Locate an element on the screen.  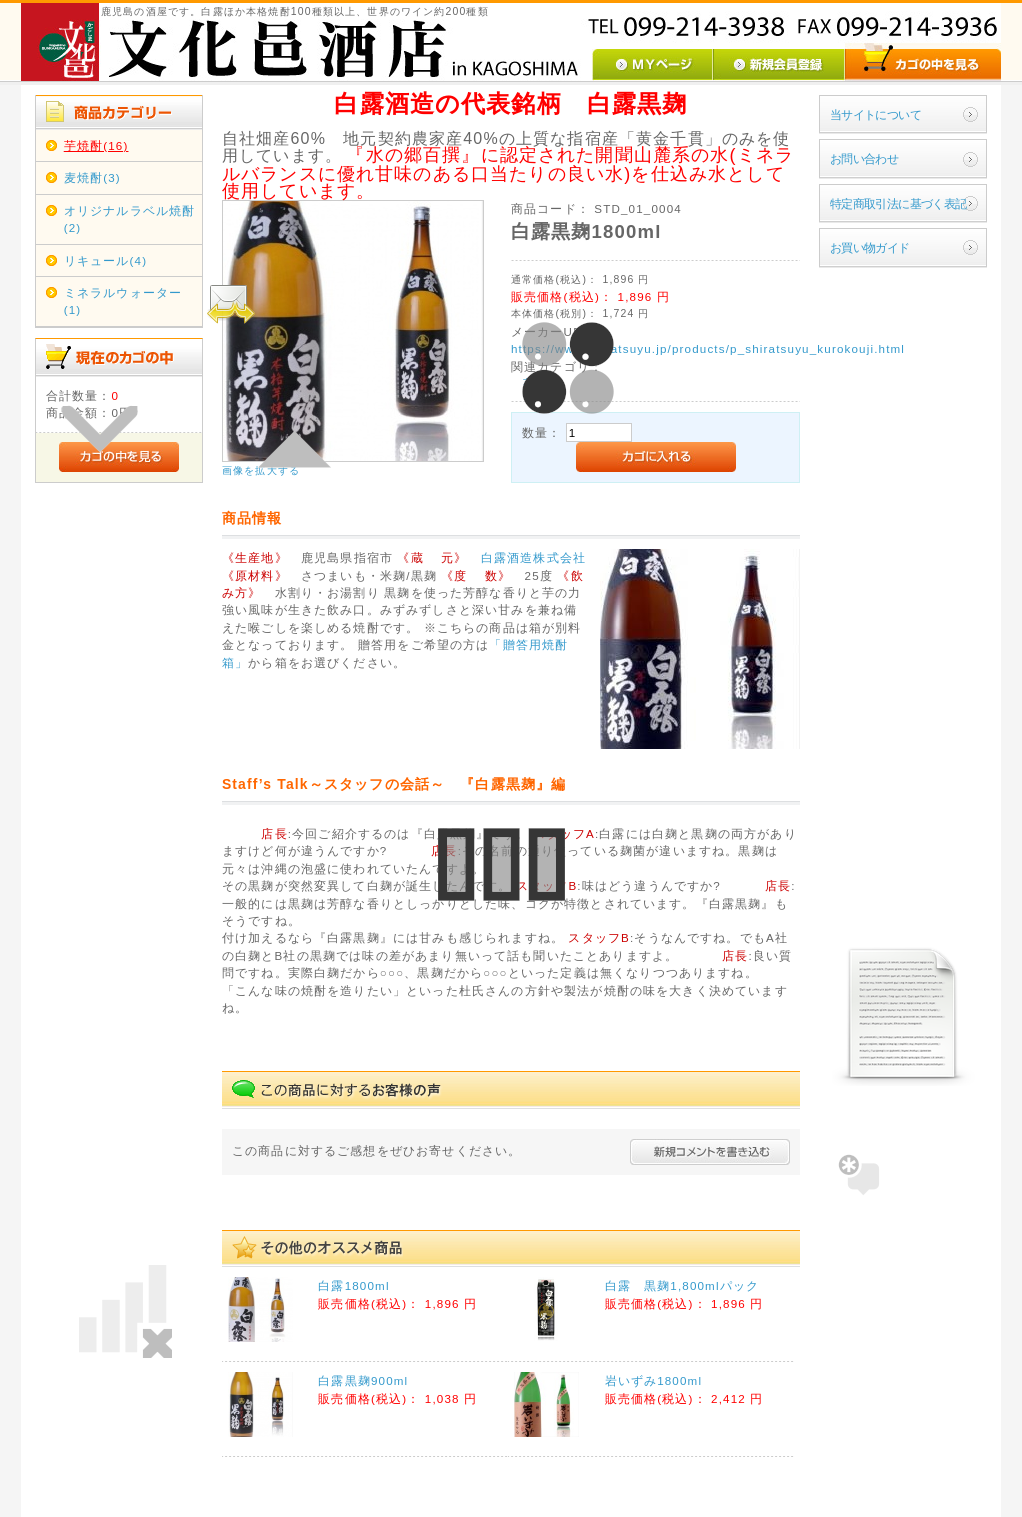
scroll or pan upward is located at coordinates (294, 452).